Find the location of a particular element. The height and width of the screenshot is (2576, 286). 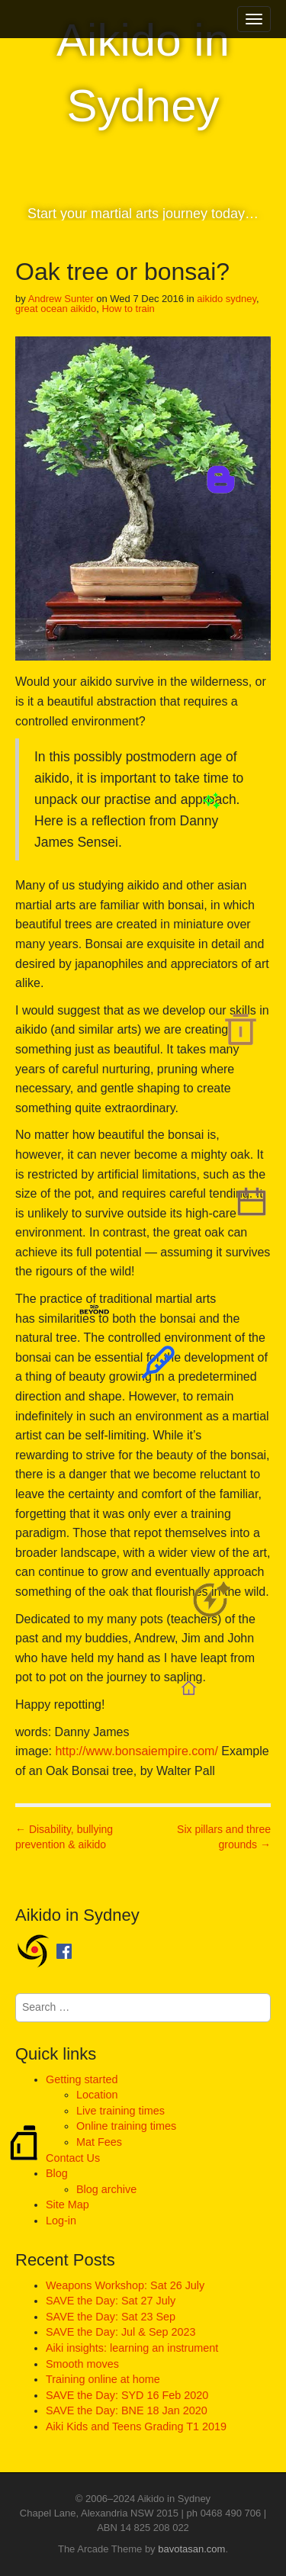

navigate to home screen is located at coordinates (188, 1688).